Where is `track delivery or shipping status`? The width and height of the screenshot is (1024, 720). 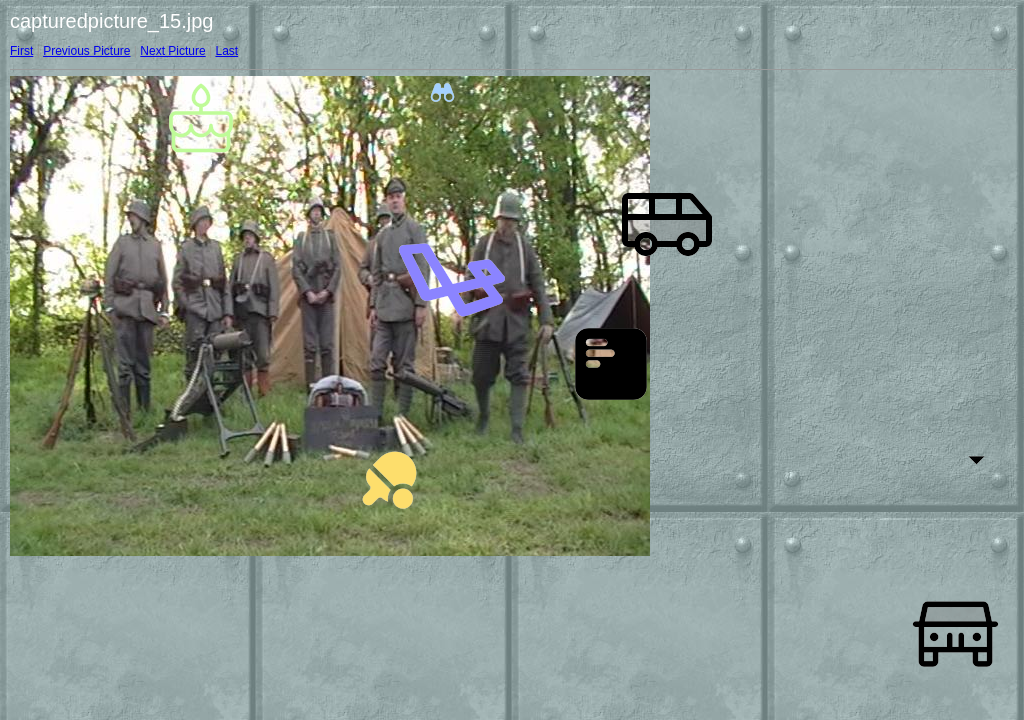
track delivery or shipping status is located at coordinates (664, 223).